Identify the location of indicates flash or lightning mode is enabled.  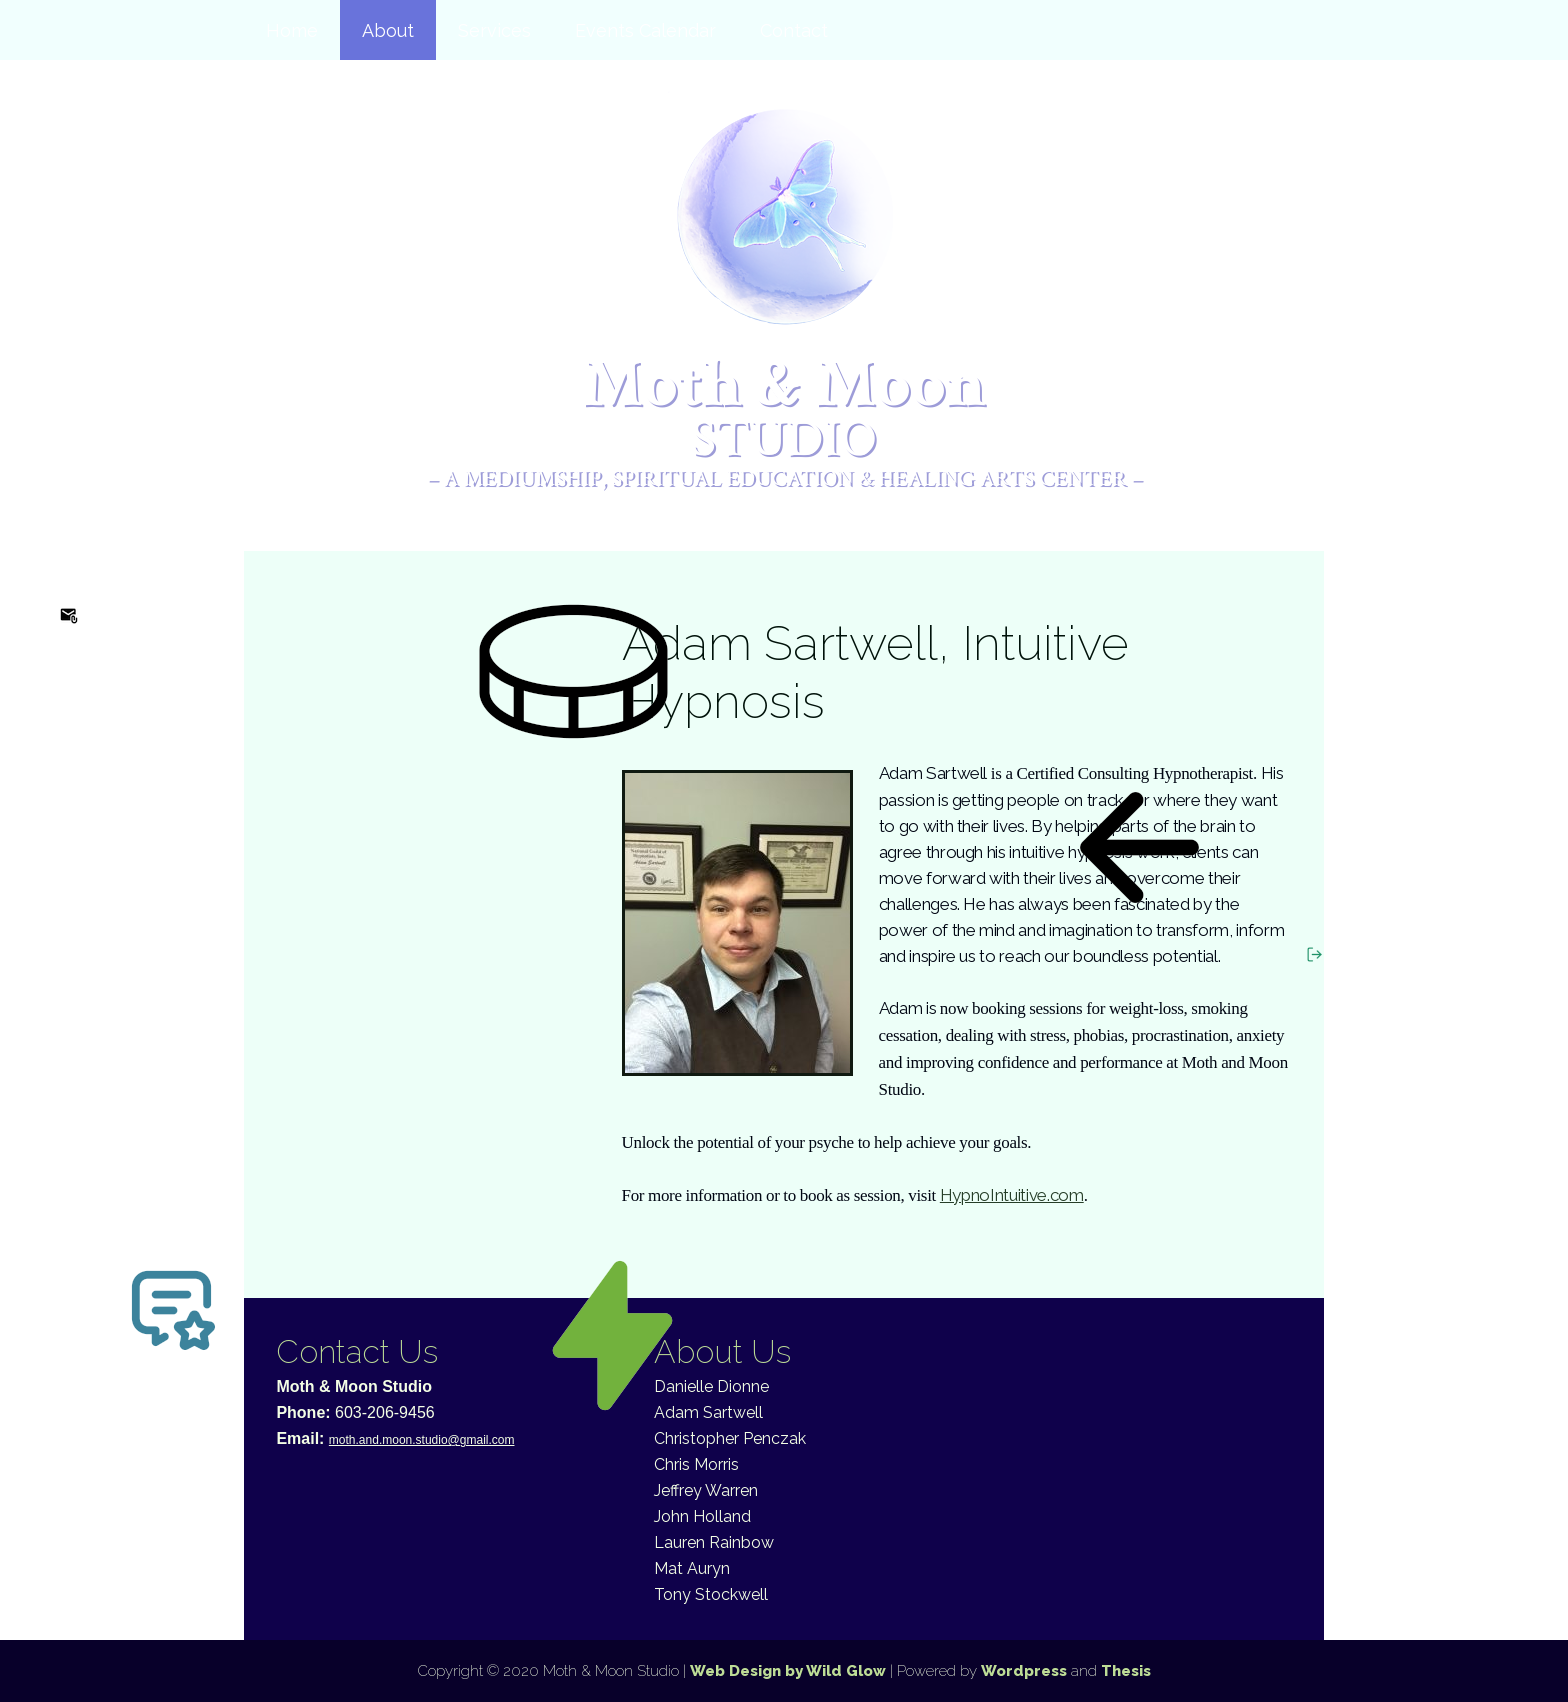
(612, 1335).